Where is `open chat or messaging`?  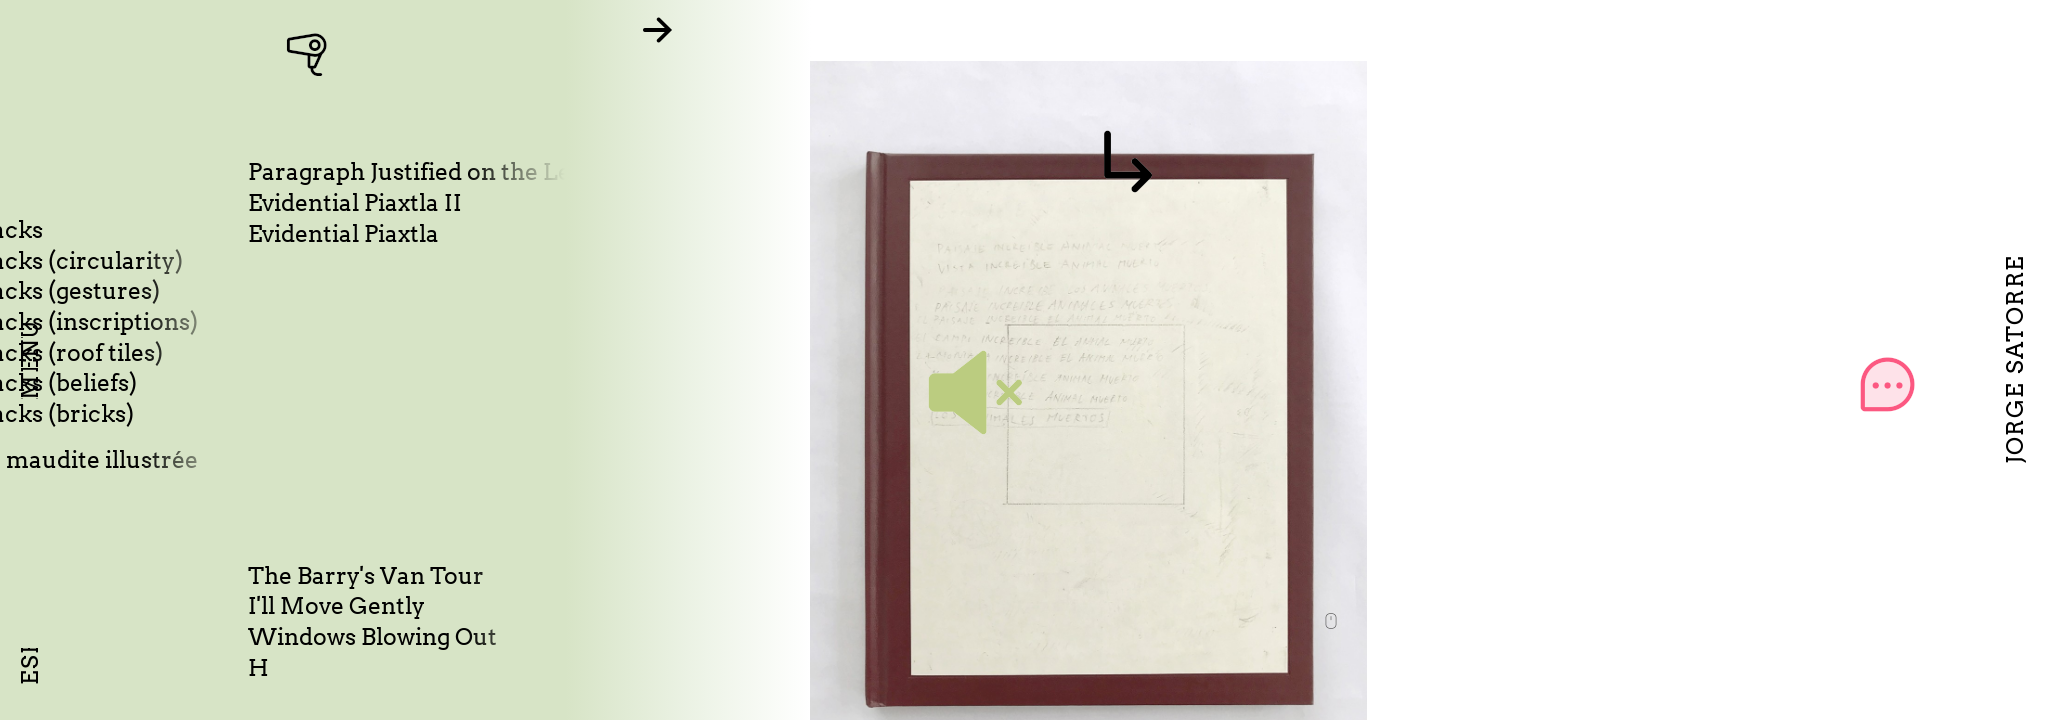
open chat or messaging is located at coordinates (1886, 385).